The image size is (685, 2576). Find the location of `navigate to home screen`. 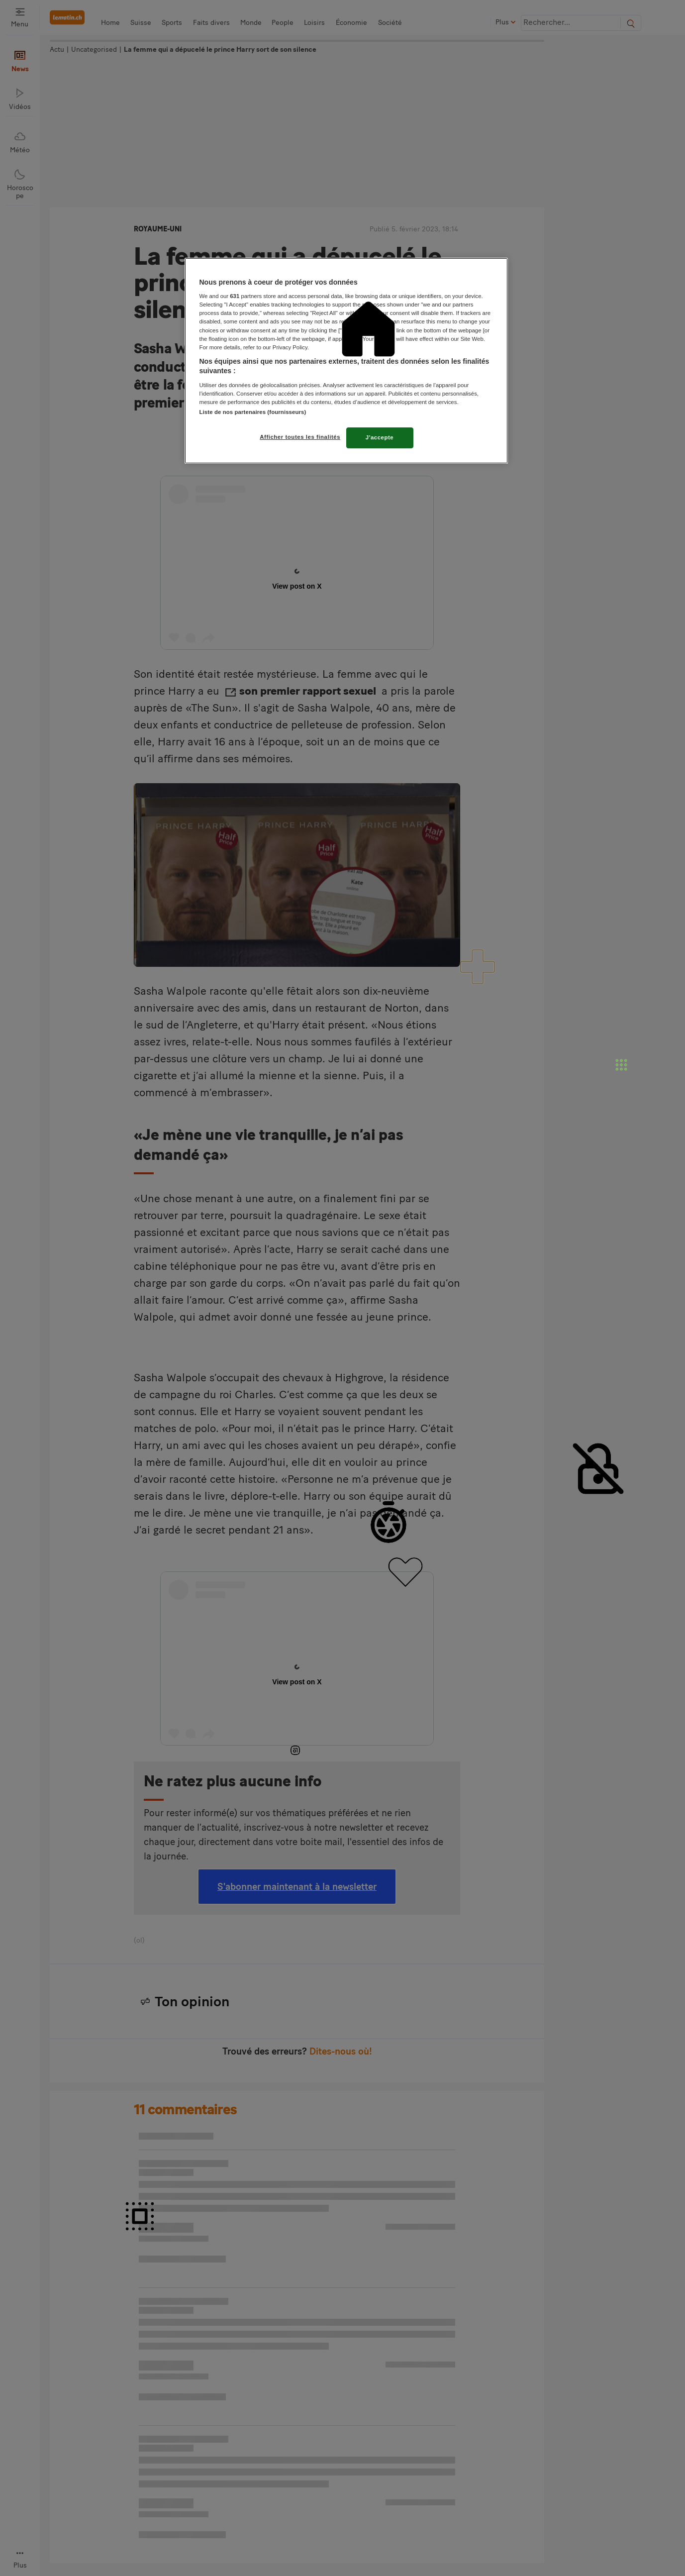

navigate to home screen is located at coordinates (368, 330).